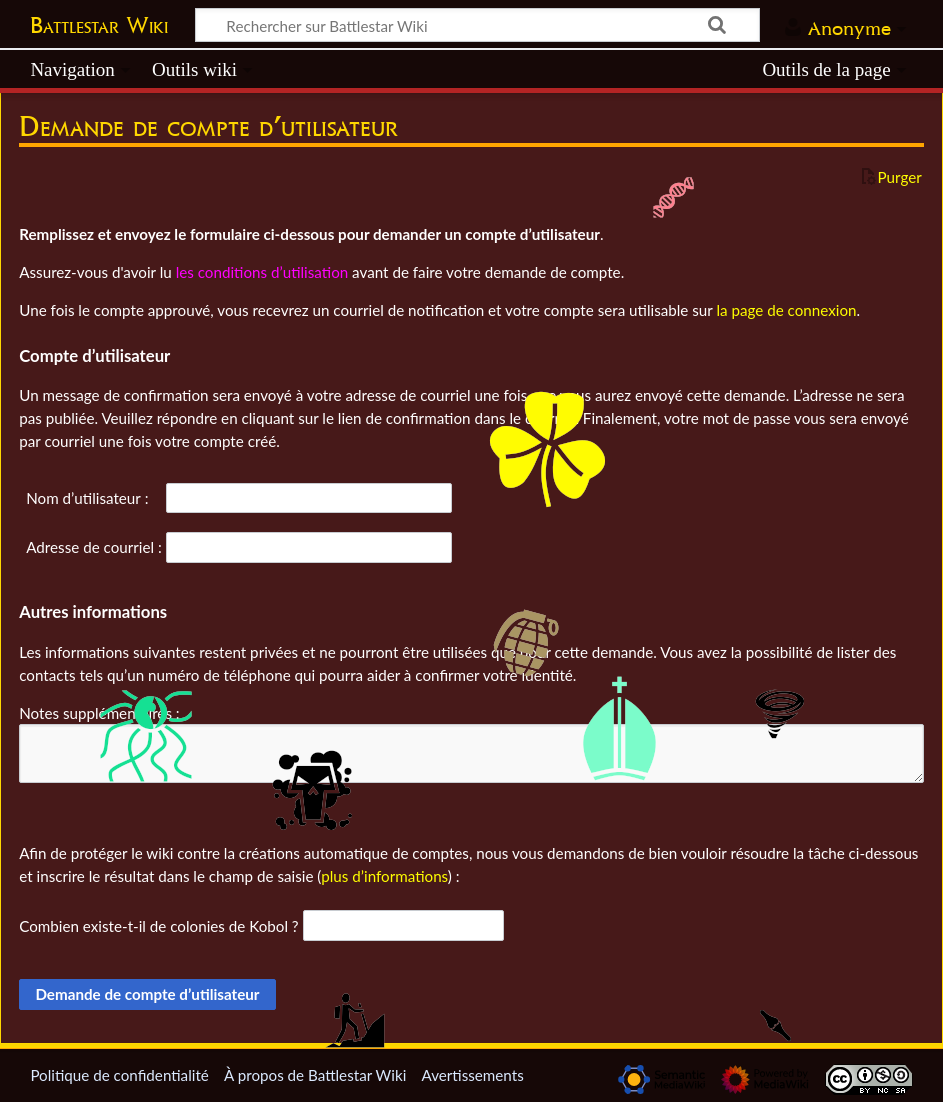 This screenshot has width=943, height=1102. What do you see at coordinates (547, 449) in the screenshot?
I see `indicates Irish or St. Patrick's Day themed content` at bounding box center [547, 449].